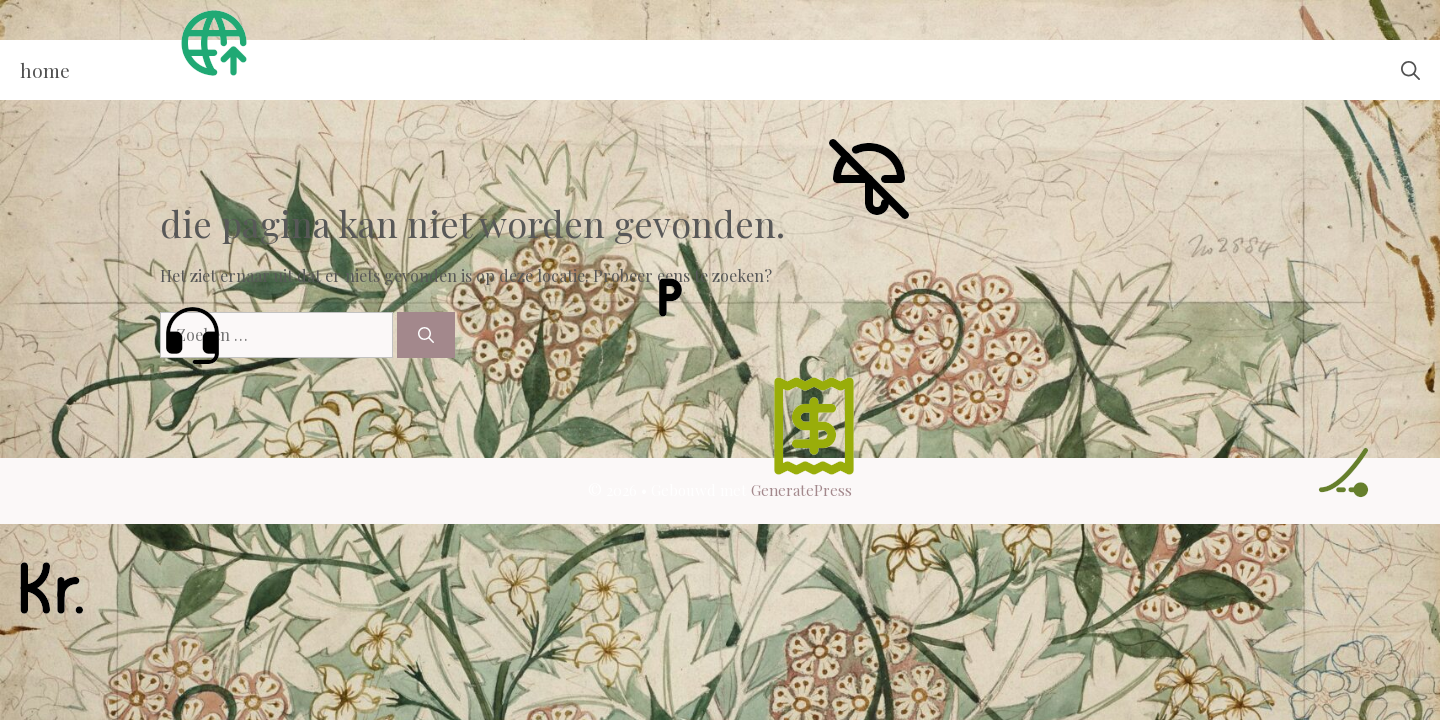 Image resolution: width=1440 pixels, height=720 pixels. What do you see at coordinates (214, 43) in the screenshot?
I see `upload content to the web` at bounding box center [214, 43].